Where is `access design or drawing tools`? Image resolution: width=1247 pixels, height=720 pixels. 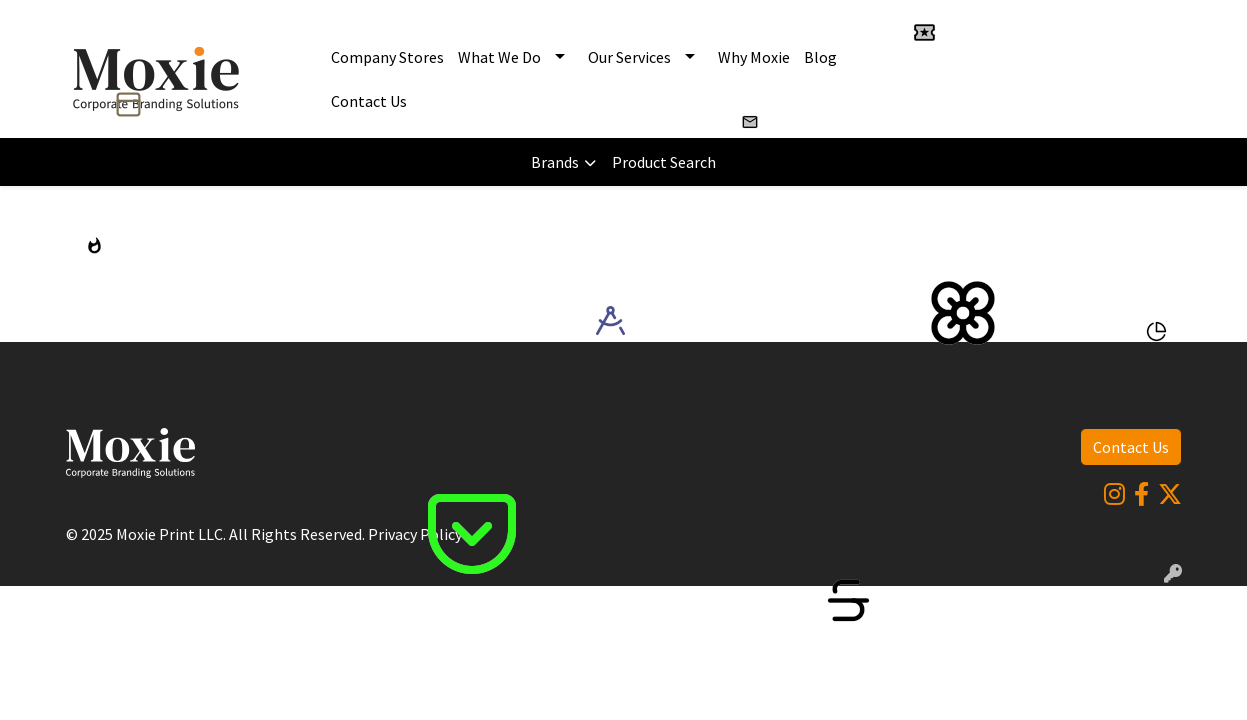 access design or drawing tools is located at coordinates (610, 320).